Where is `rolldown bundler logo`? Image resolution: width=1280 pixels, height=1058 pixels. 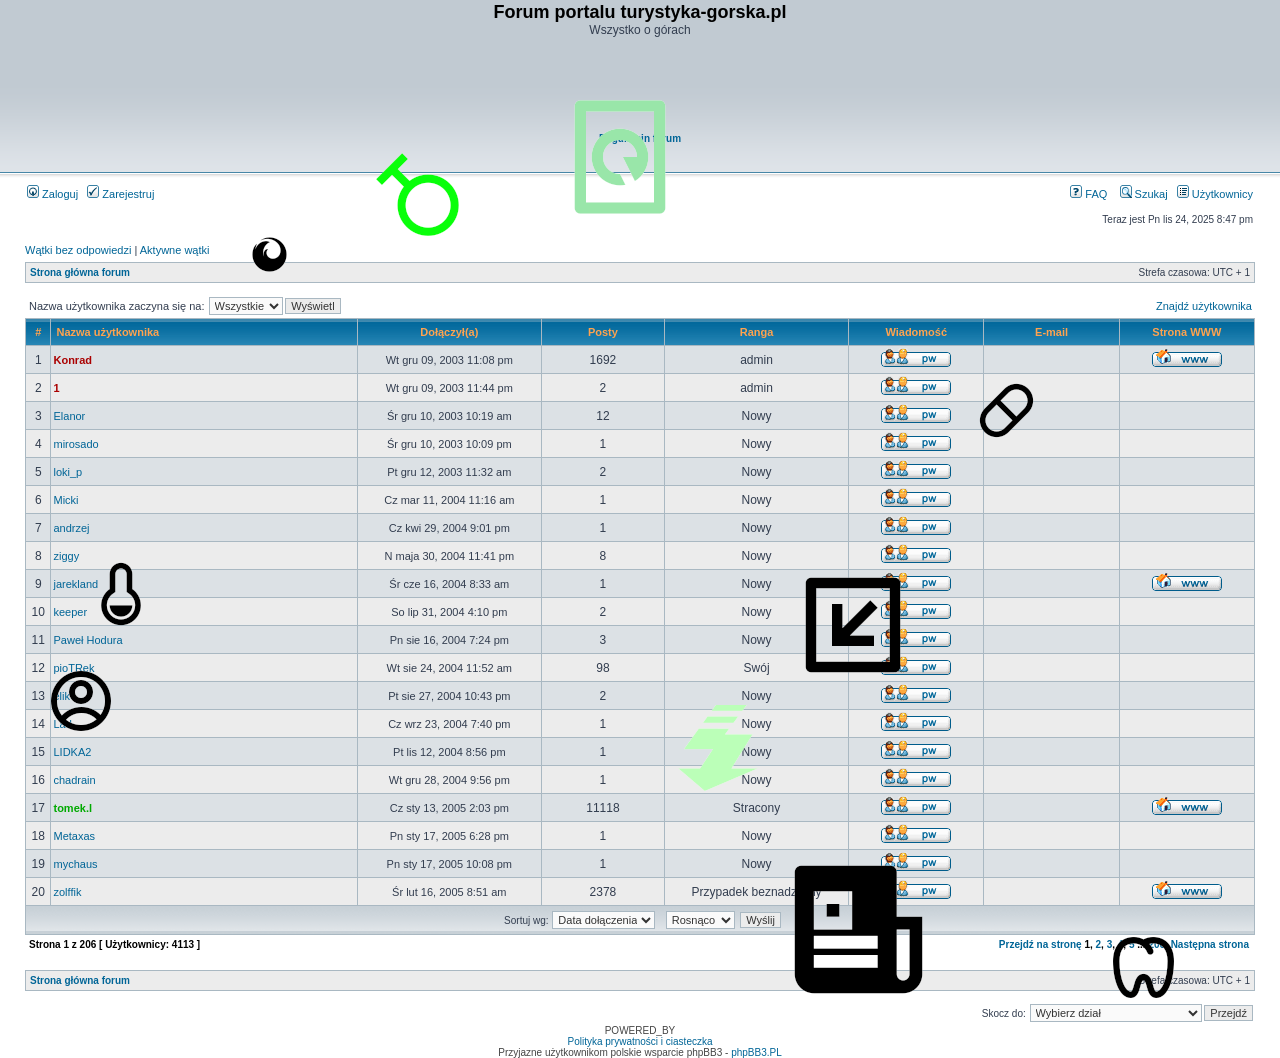 rolldown bundler logo is located at coordinates (718, 748).